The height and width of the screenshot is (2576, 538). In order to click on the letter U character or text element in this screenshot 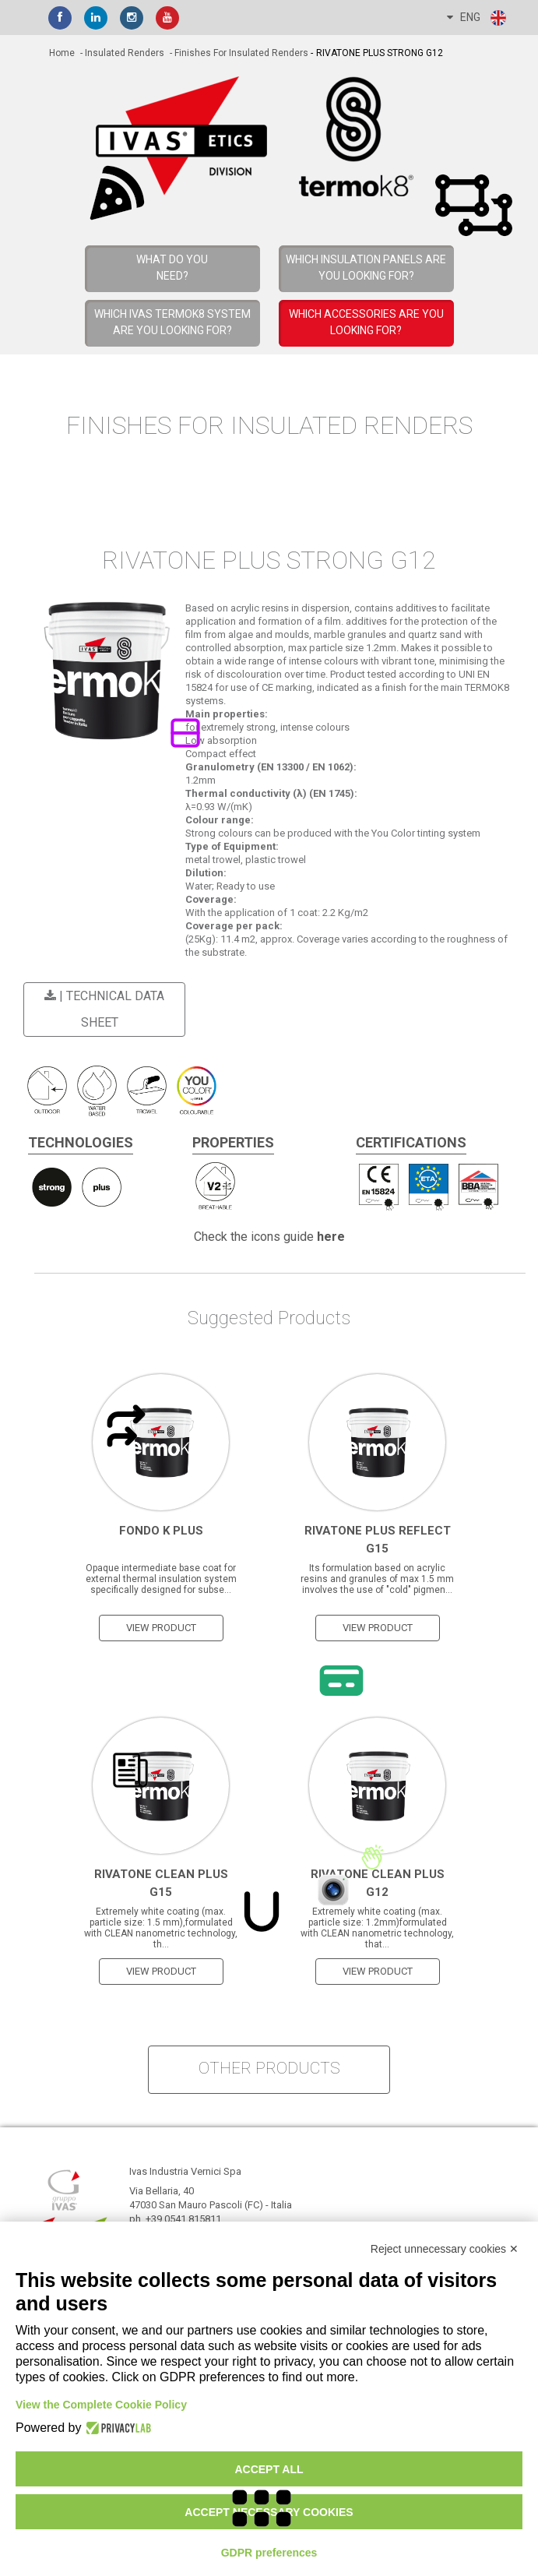, I will do `click(262, 1912)`.